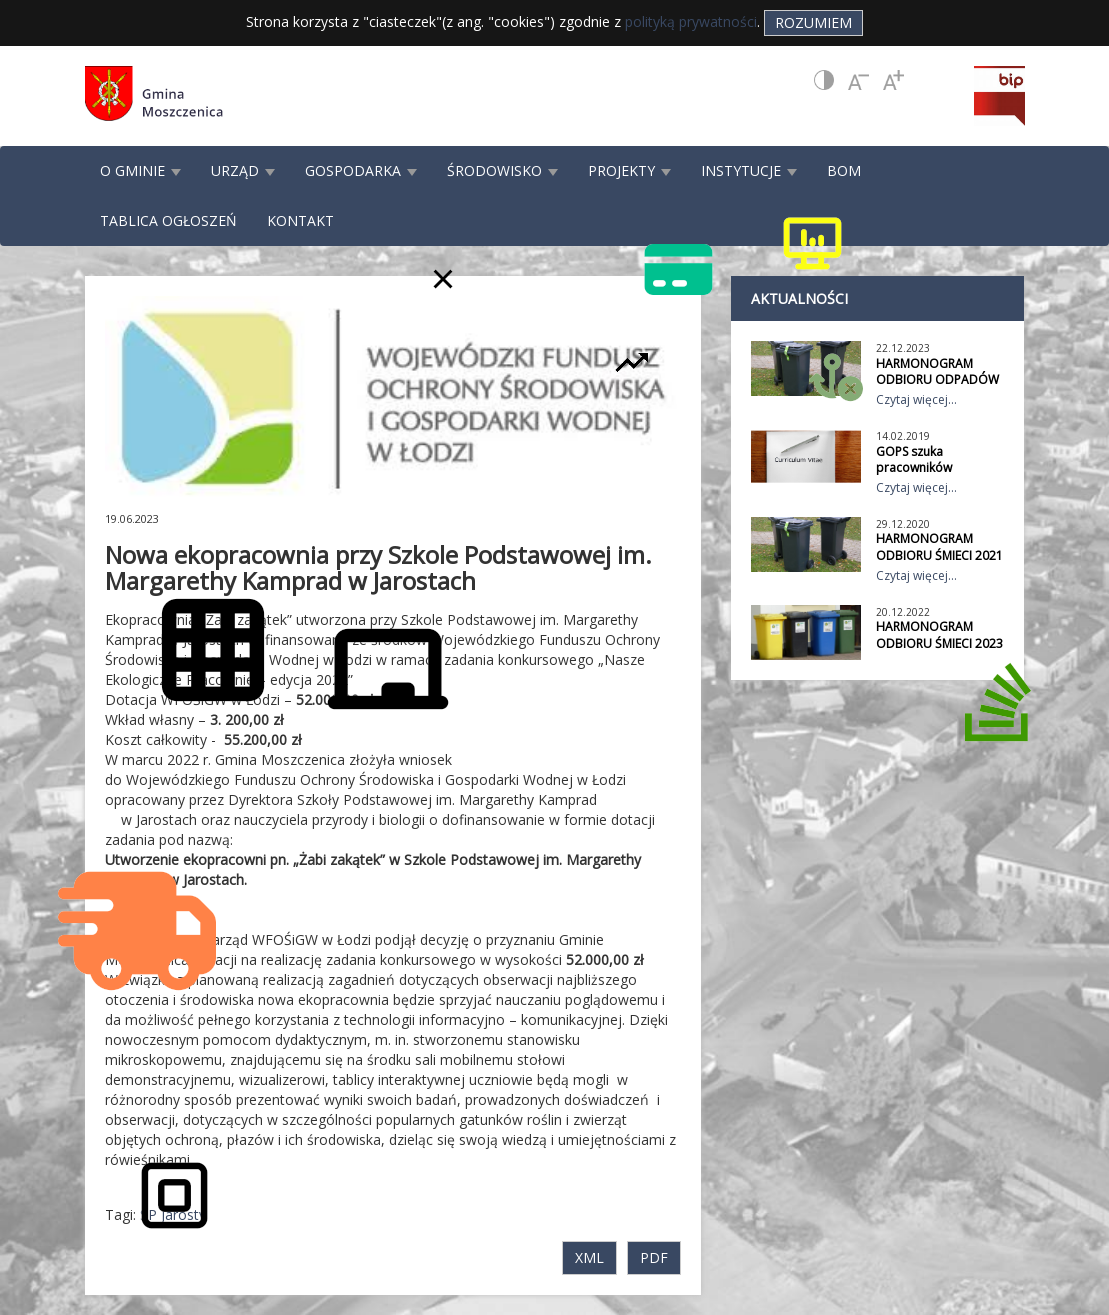  What do you see at coordinates (835, 376) in the screenshot?
I see `remove a saved anchor point or location` at bounding box center [835, 376].